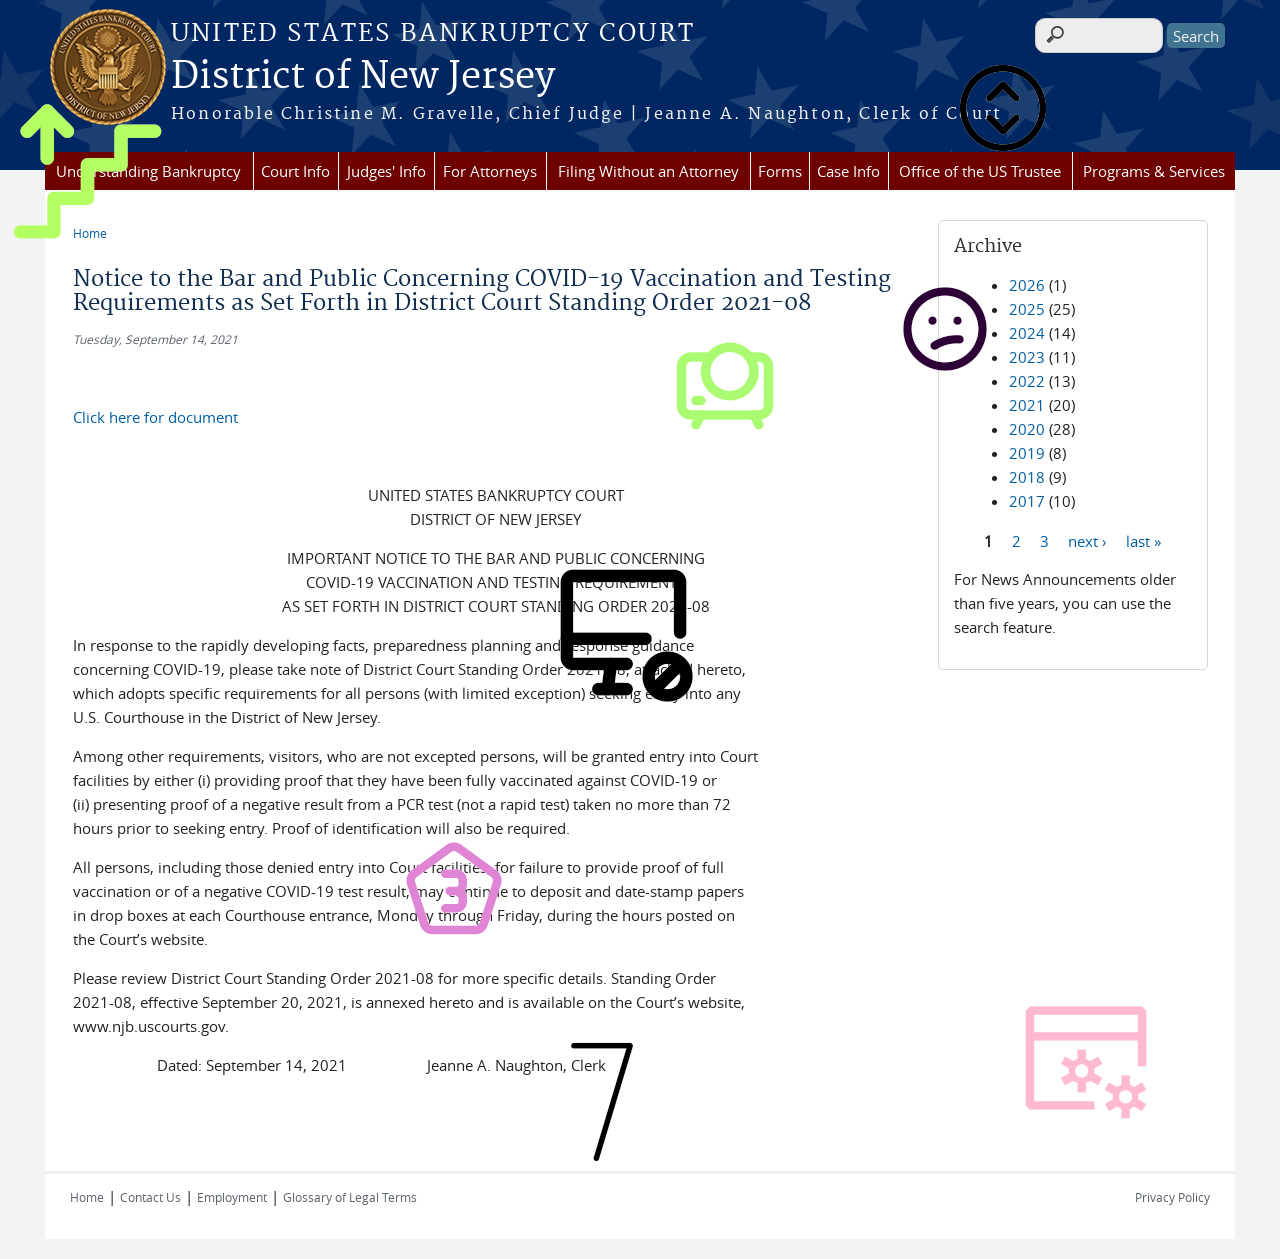 The height and width of the screenshot is (1259, 1280). I want to click on view server processes and configurations, so click(1086, 1058).